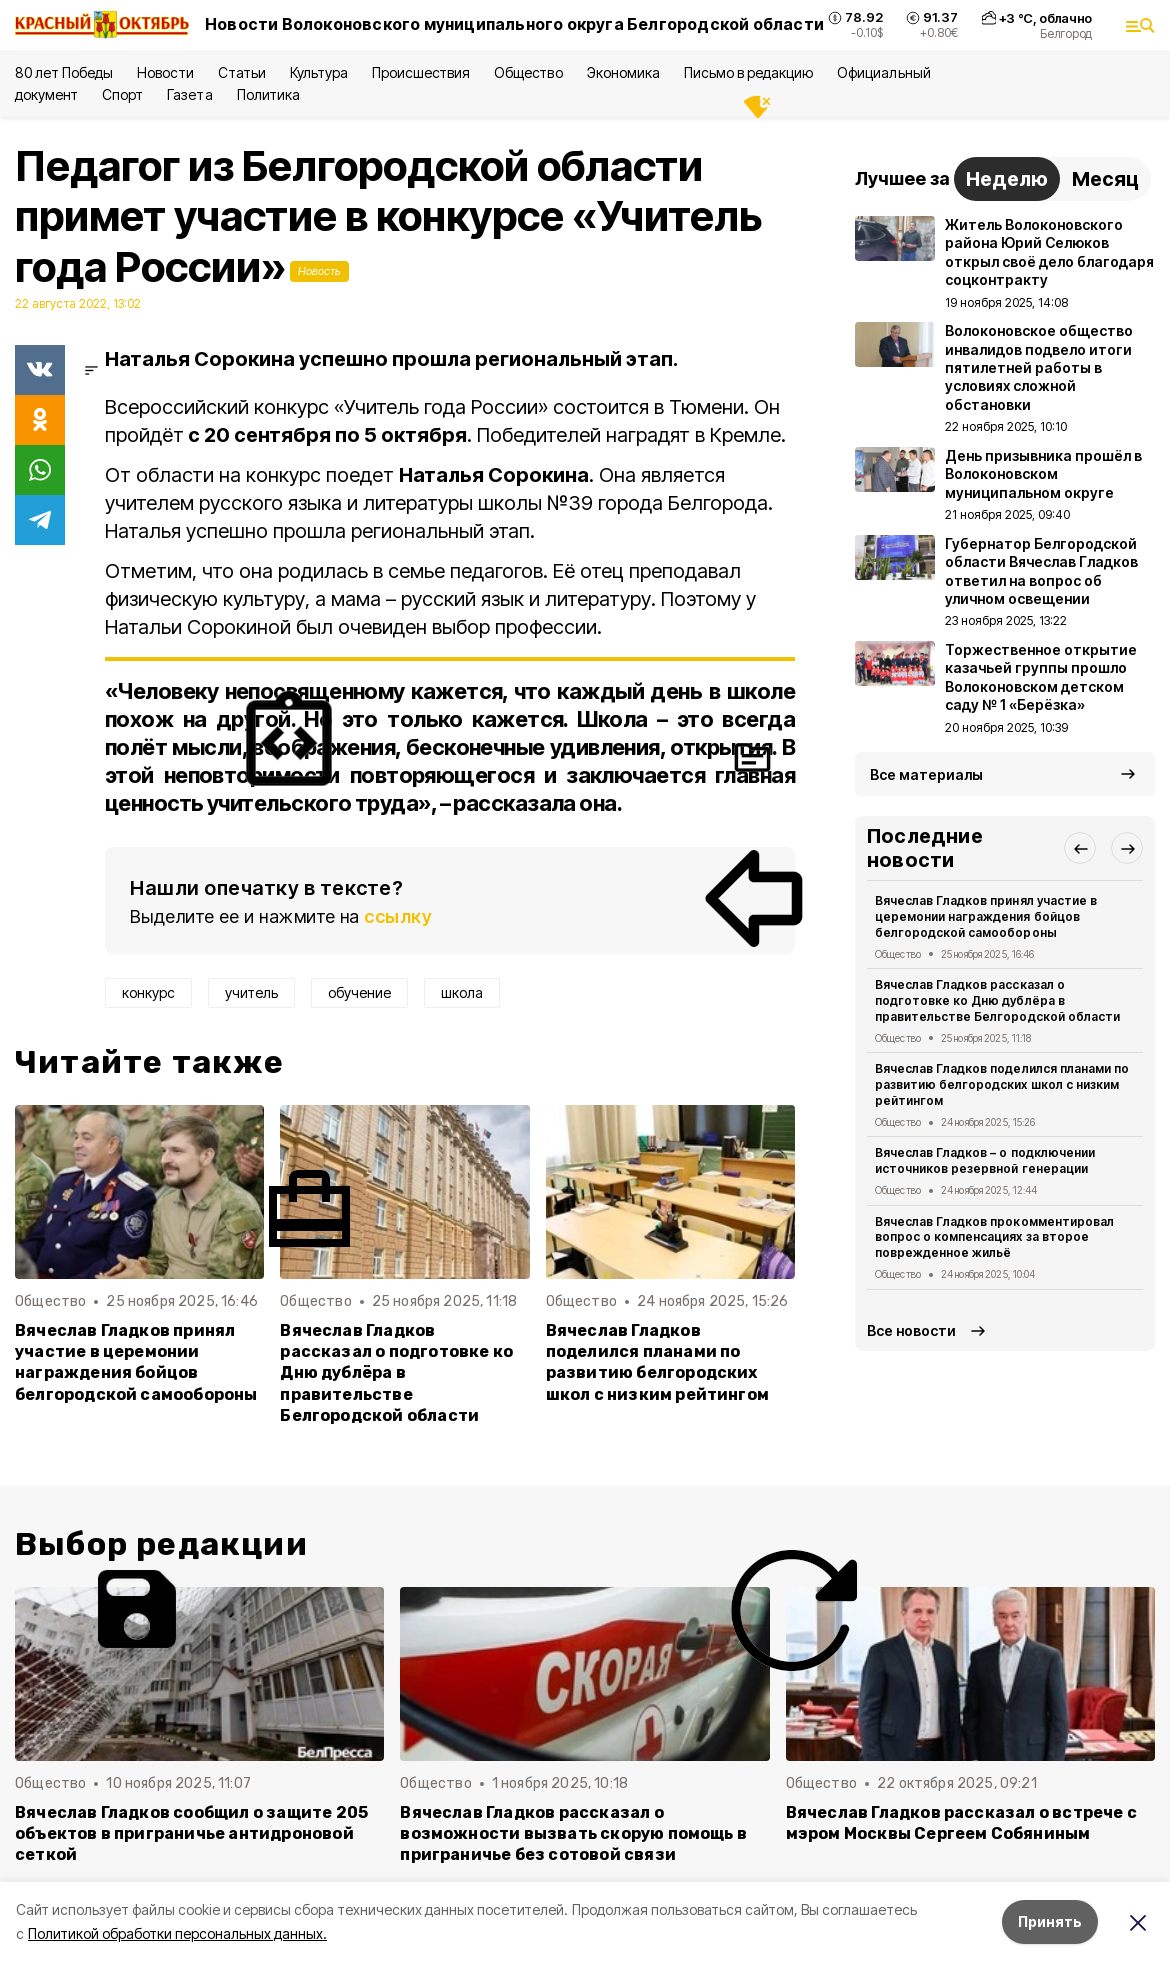 The height and width of the screenshot is (1962, 1170). What do you see at coordinates (757, 898) in the screenshot?
I see `go back to the previous screen` at bounding box center [757, 898].